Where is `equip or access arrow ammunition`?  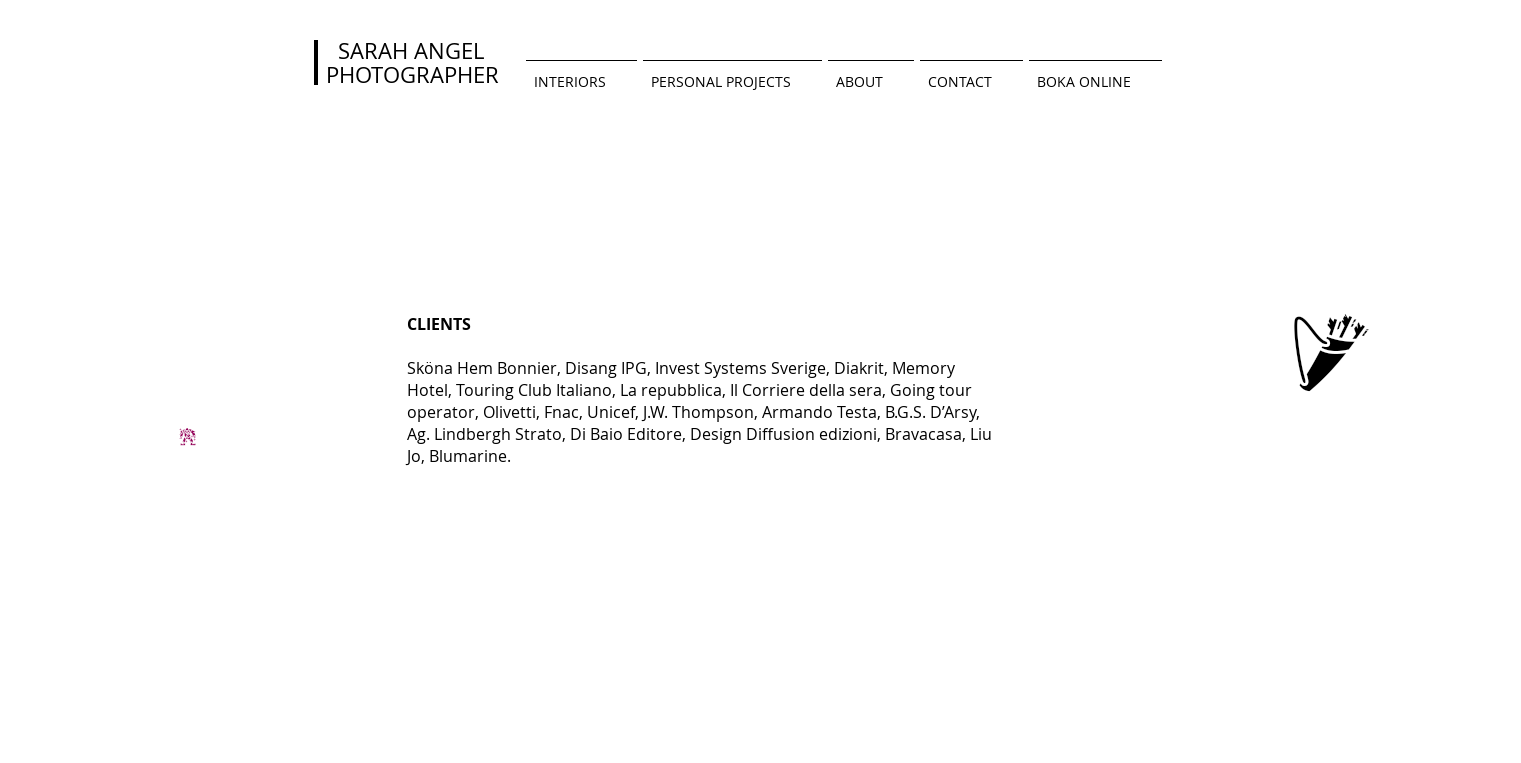 equip or access arrow ammunition is located at coordinates (1331, 352).